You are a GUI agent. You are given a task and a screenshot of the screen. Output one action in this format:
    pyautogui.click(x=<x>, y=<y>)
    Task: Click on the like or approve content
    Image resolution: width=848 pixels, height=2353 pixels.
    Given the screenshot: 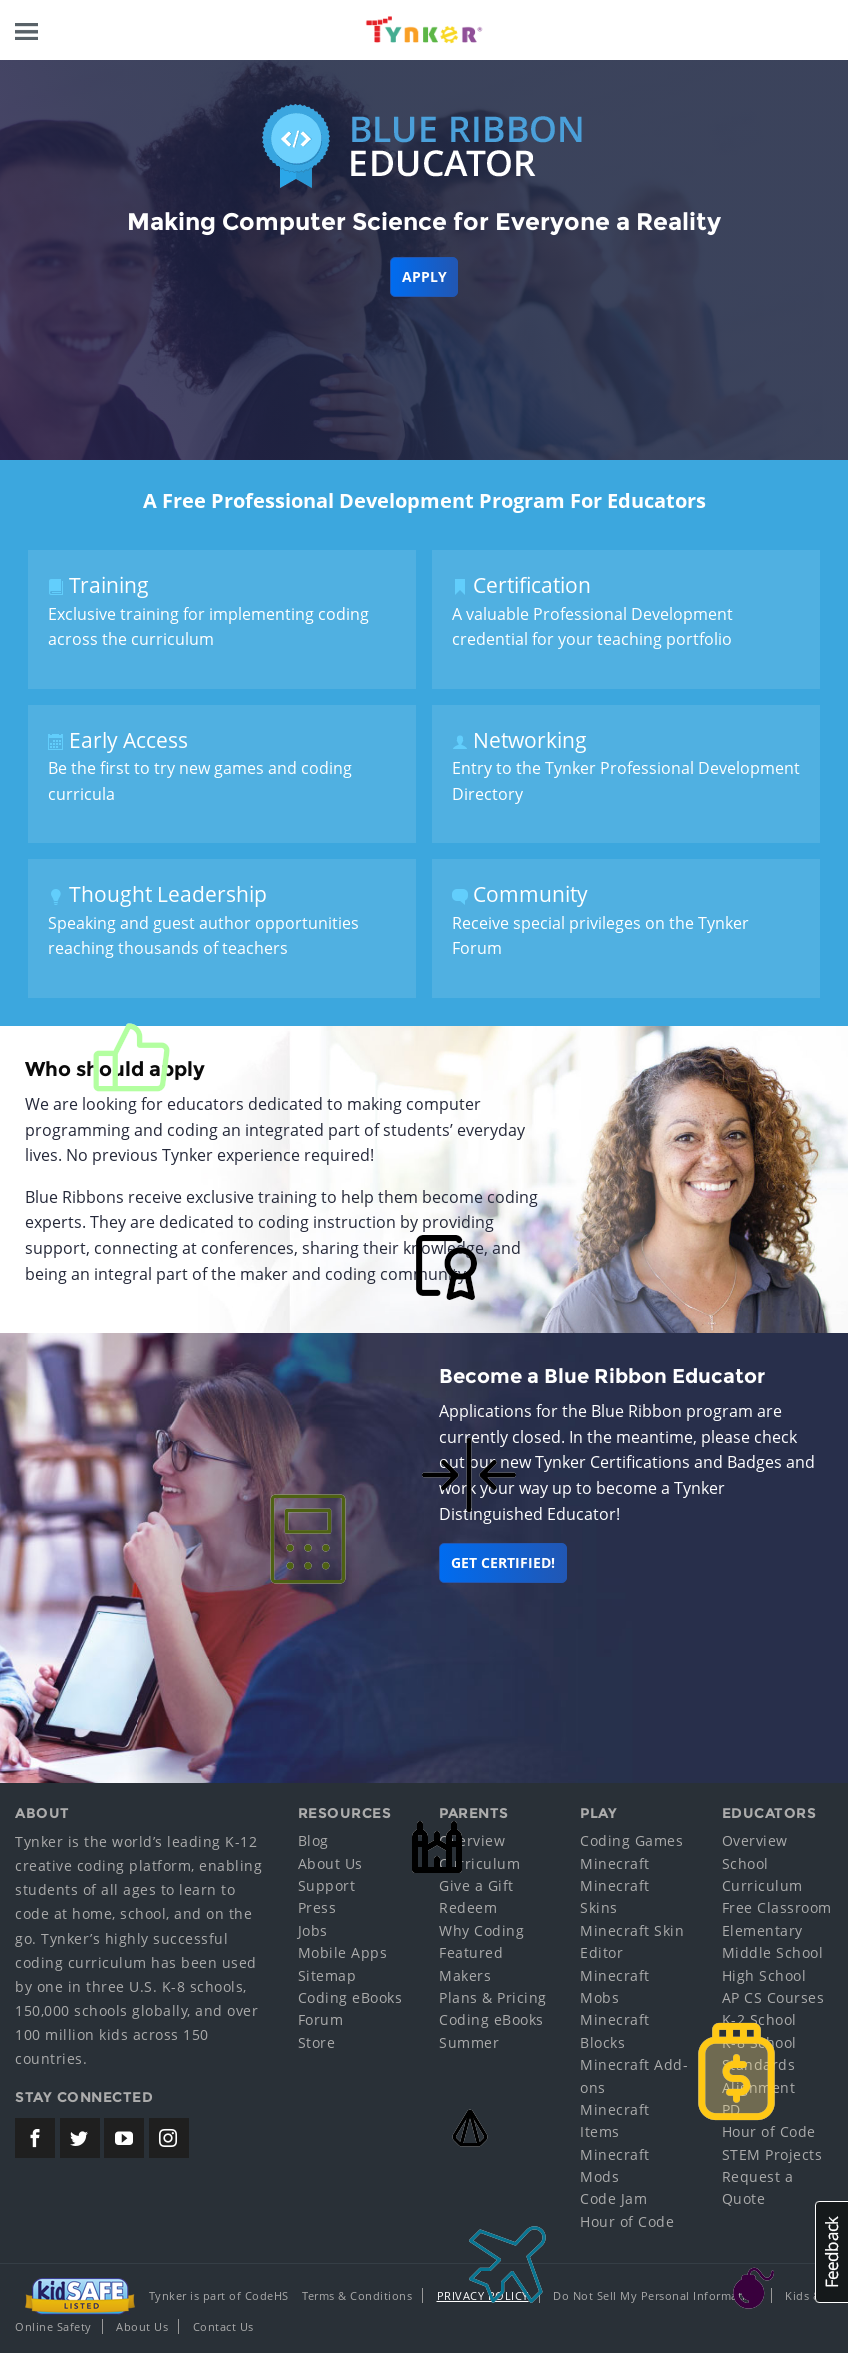 What is the action you would take?
    pyautogui.click(x=131, y=1061)
    